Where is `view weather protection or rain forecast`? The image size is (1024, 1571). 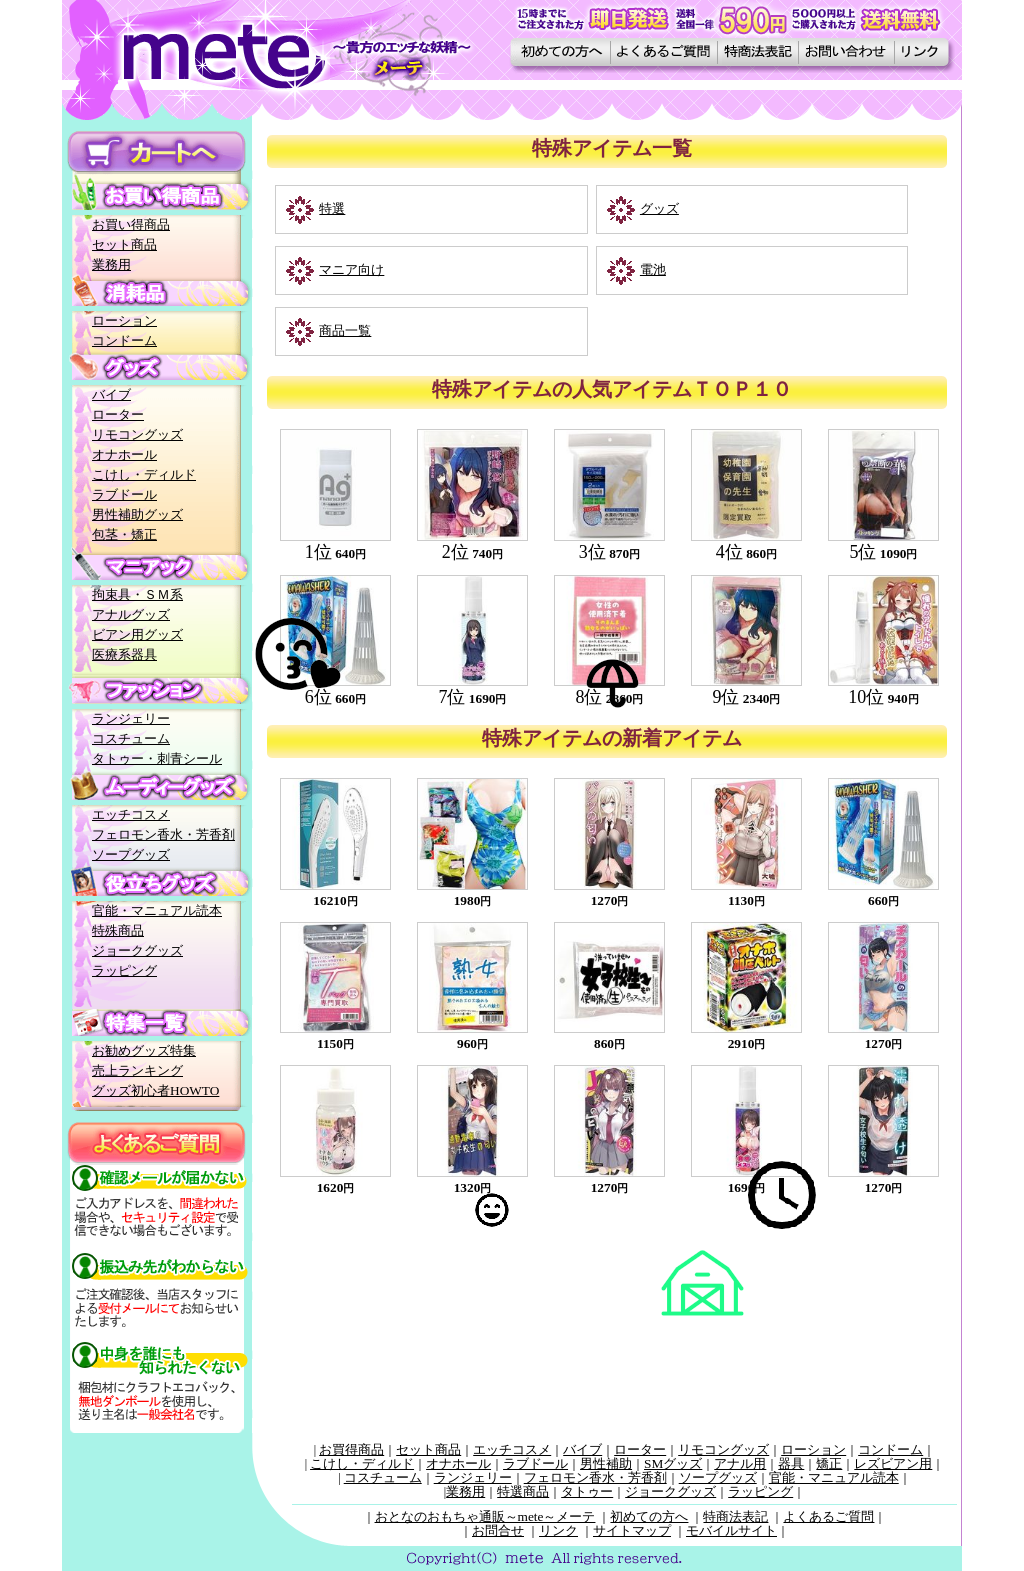
view weather protection or rain forecast is located at coordinates (612, 683).